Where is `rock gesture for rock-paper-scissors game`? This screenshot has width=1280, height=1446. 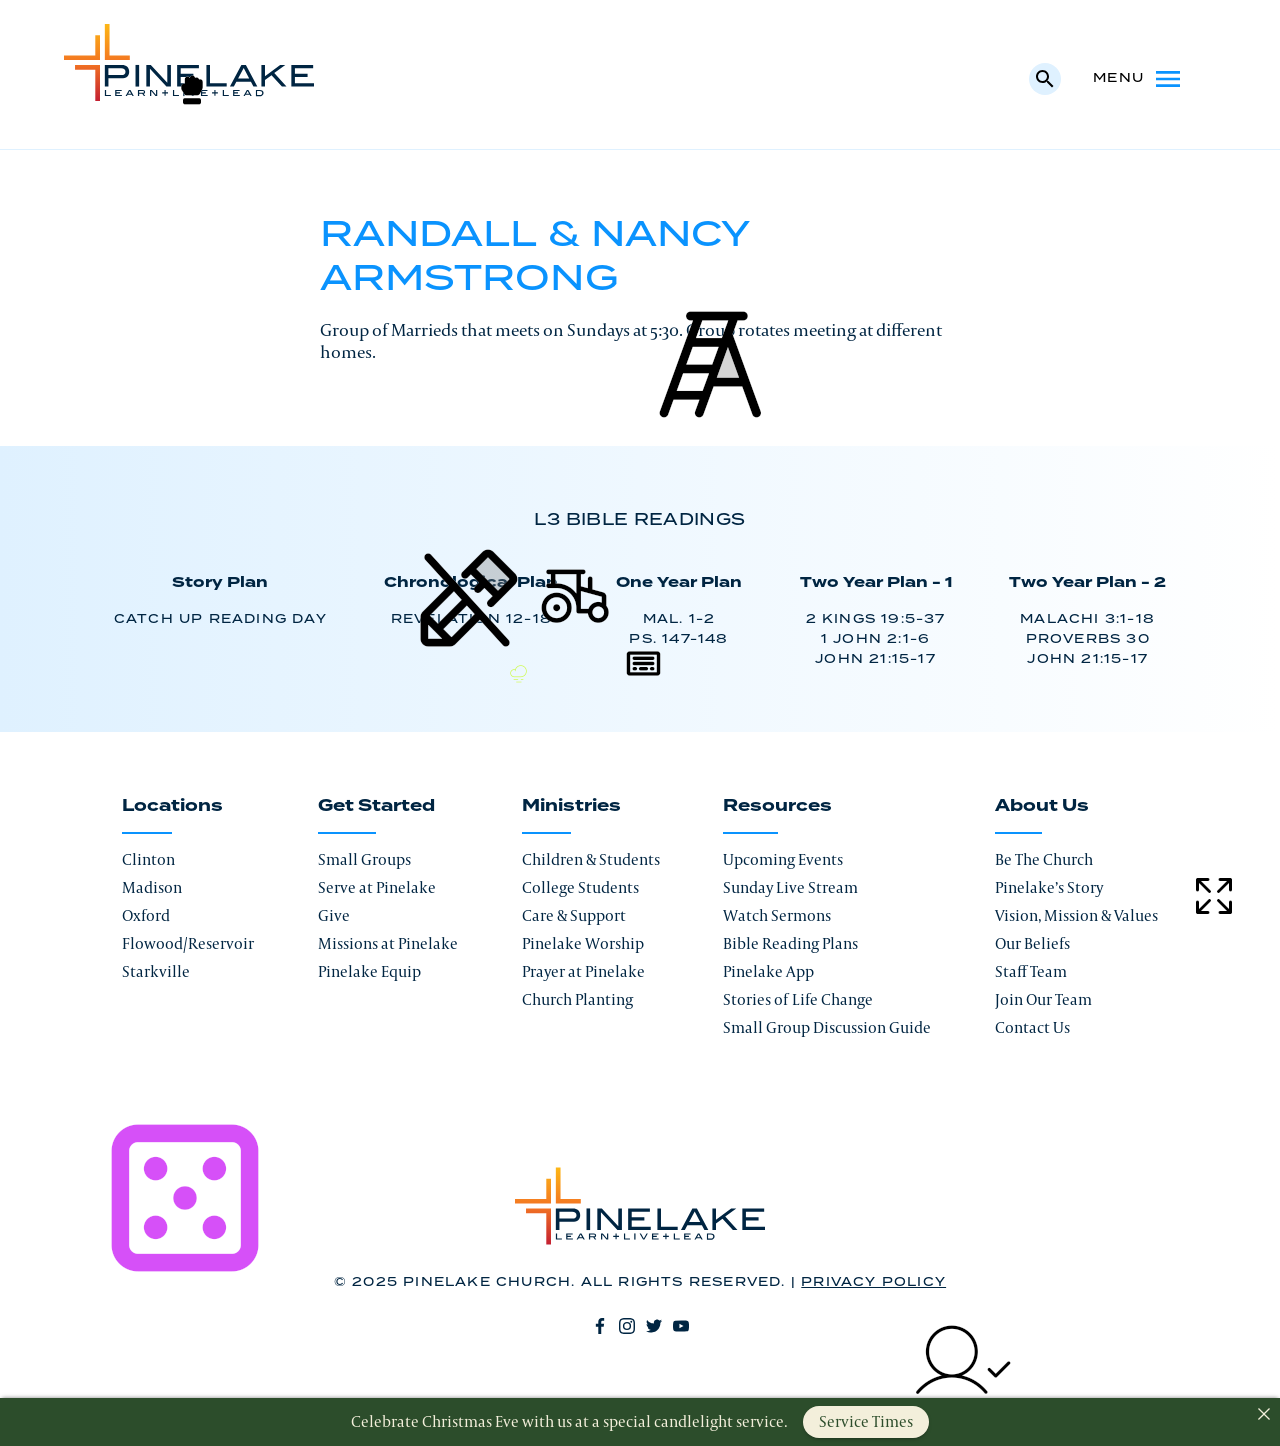
rock gesture for rock-paper-scissors game is located at coordinates (192, 90).